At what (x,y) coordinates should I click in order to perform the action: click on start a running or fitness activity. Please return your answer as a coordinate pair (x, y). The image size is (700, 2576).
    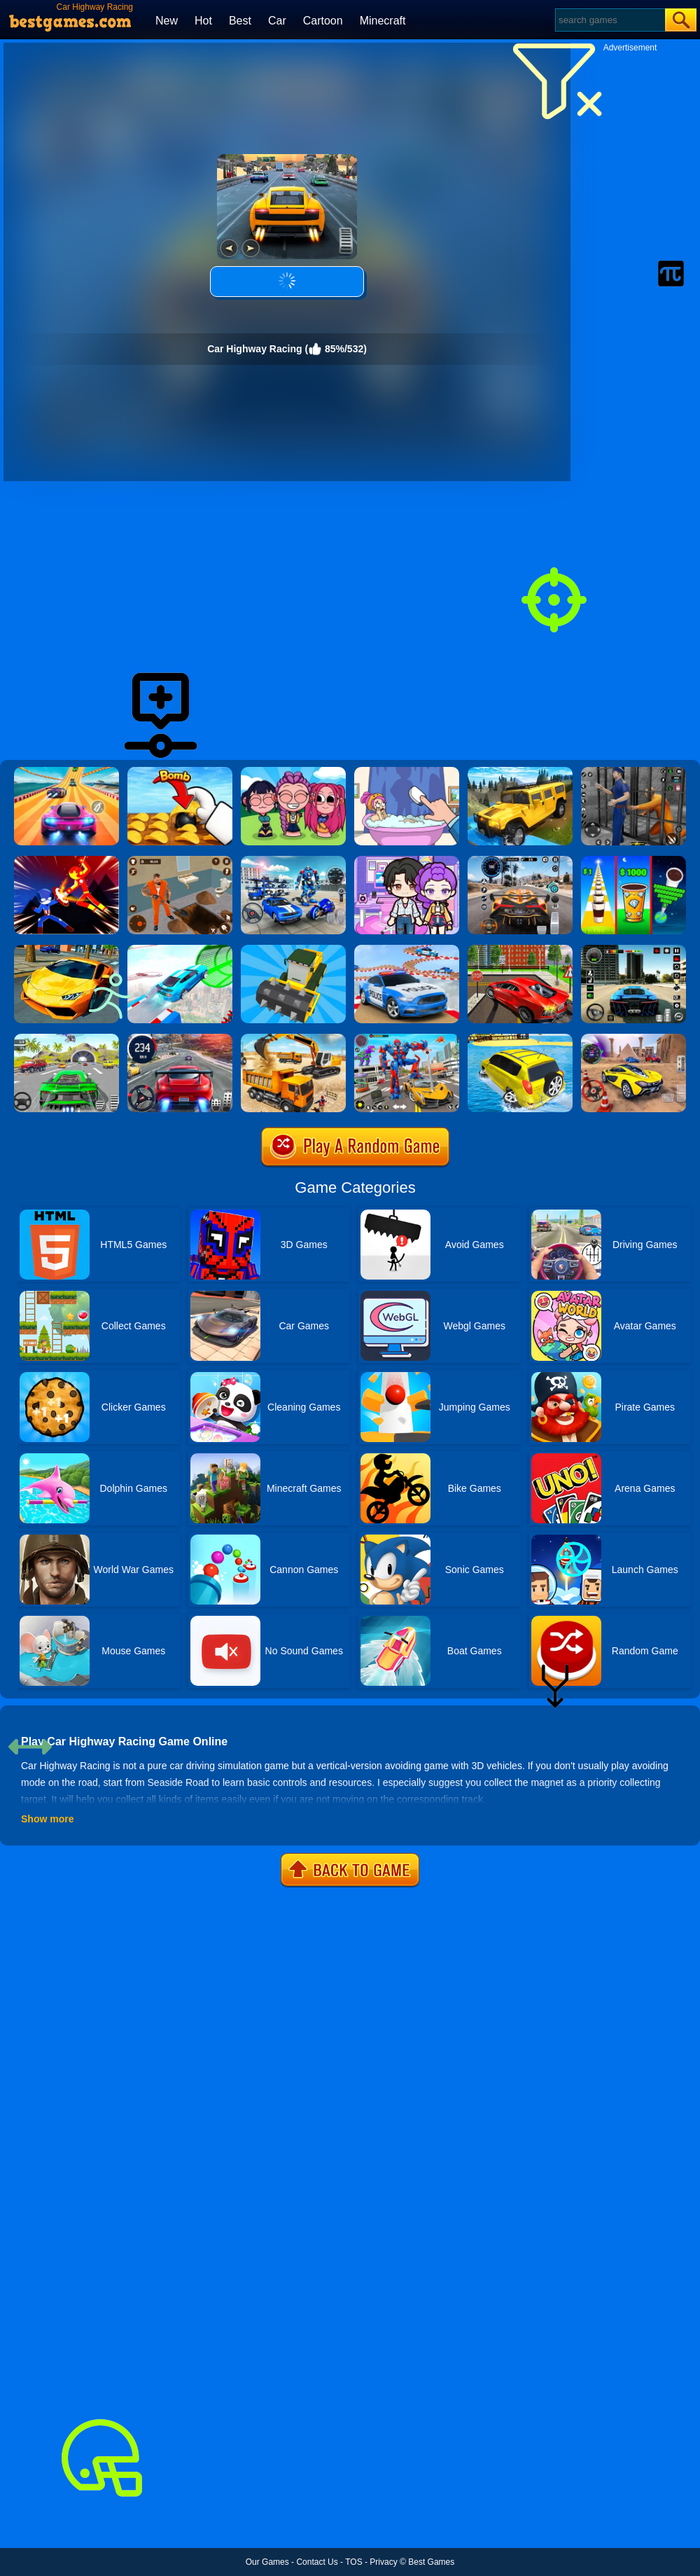
    Looking at the image, I should click on (111, 995).